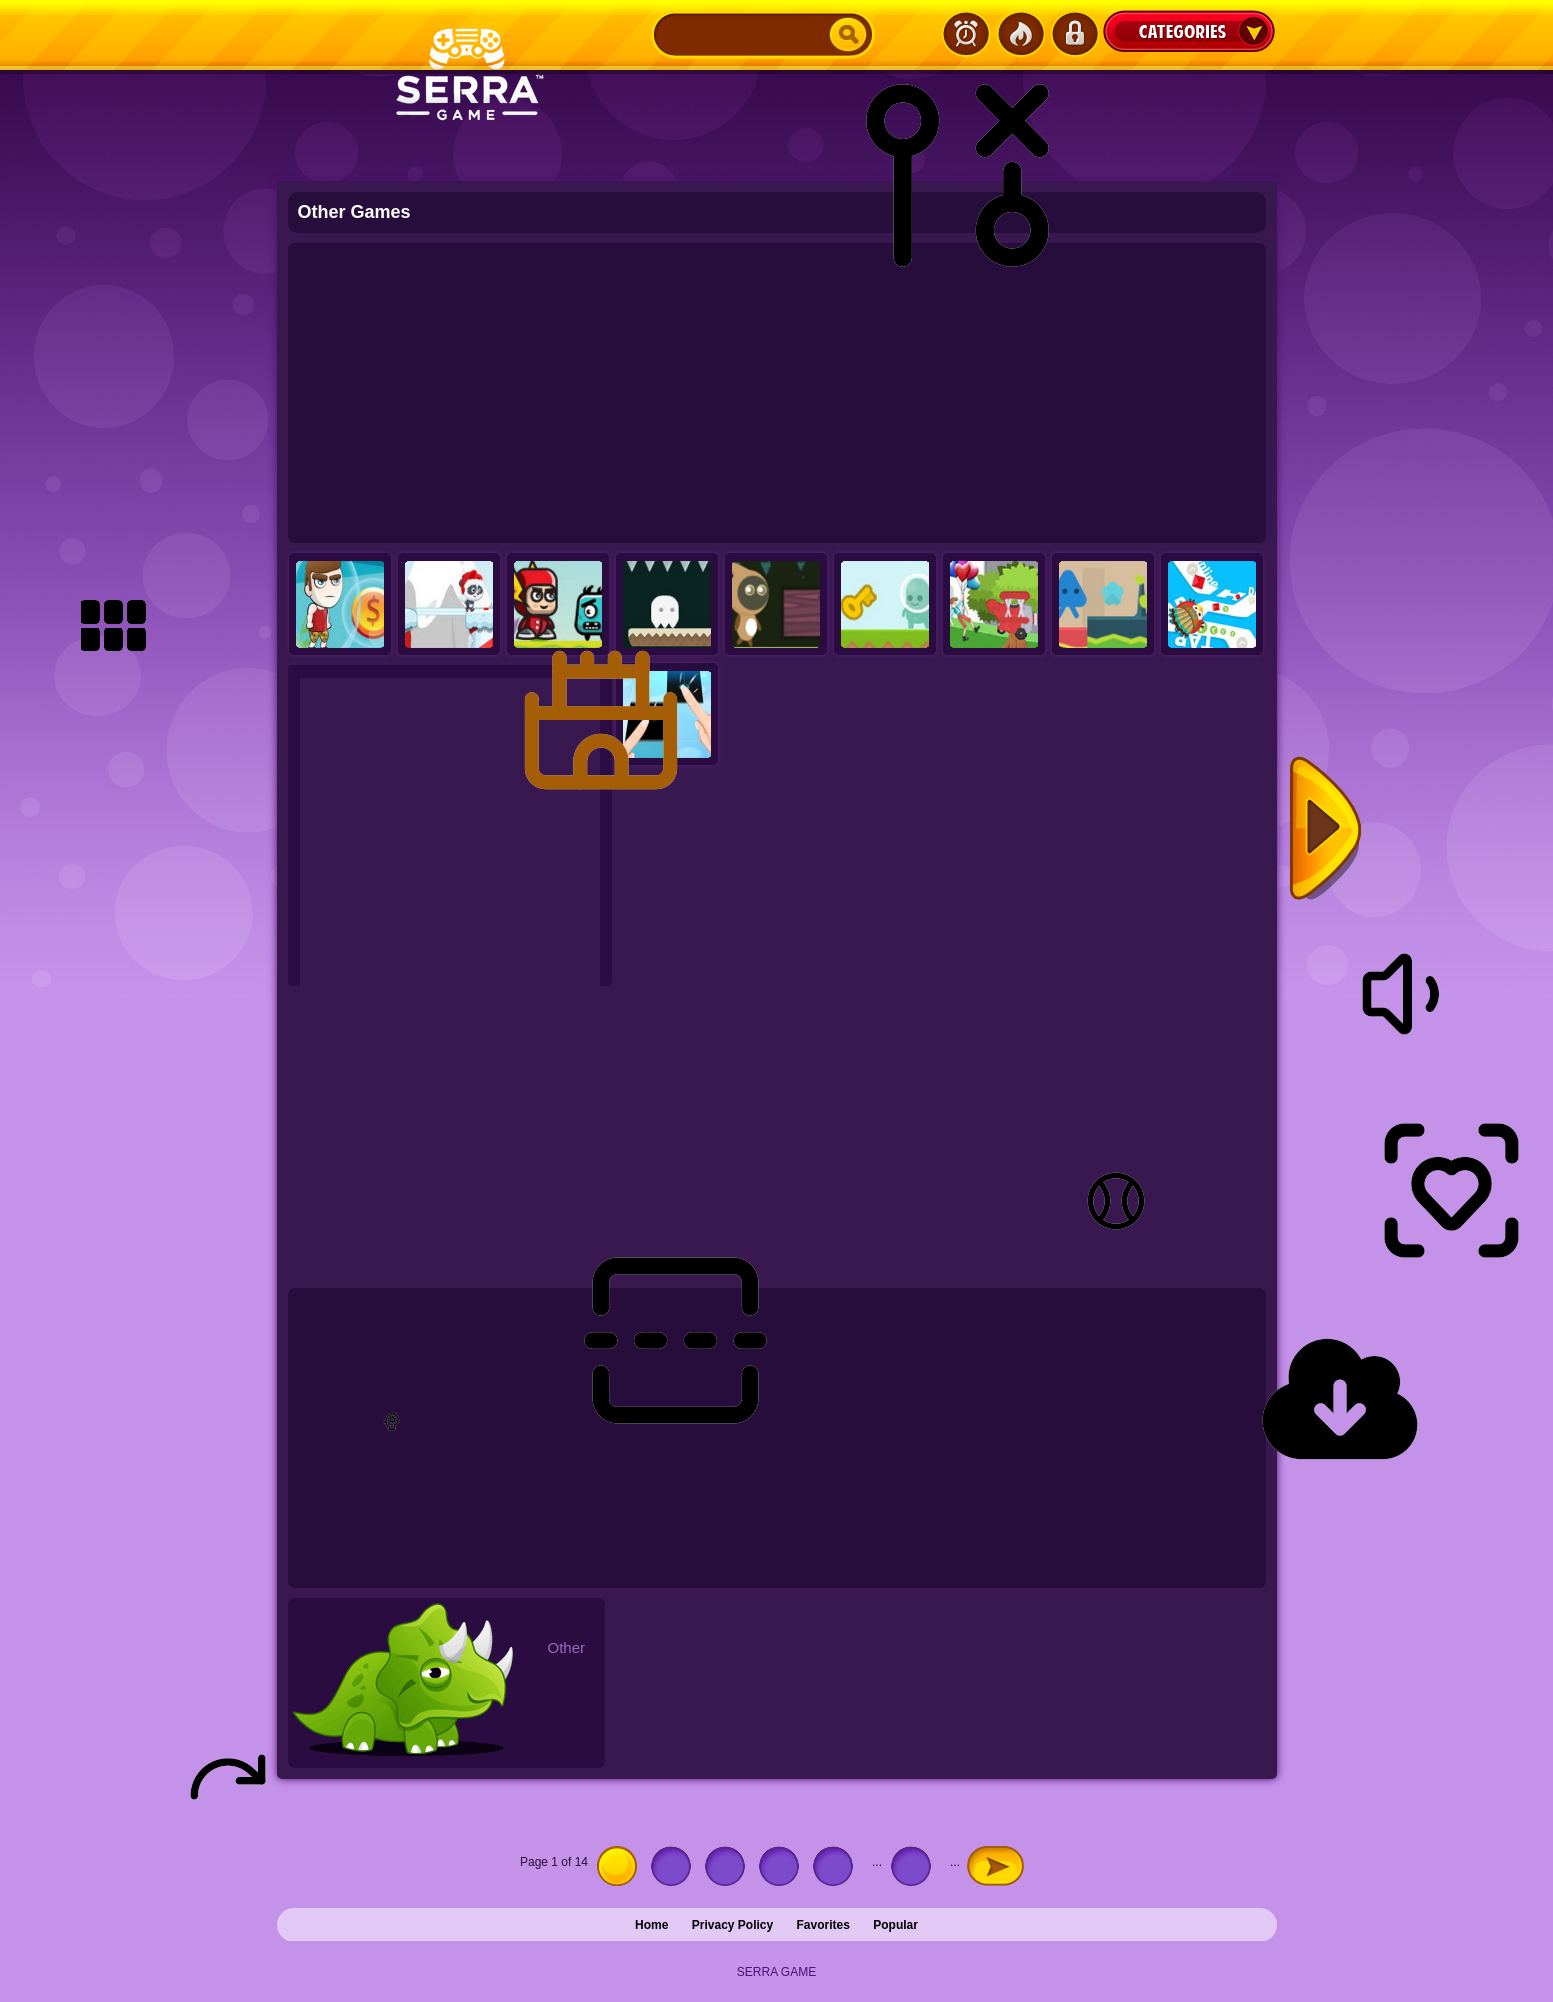  I want to click on redo the last undone action, so click(228, 1777).